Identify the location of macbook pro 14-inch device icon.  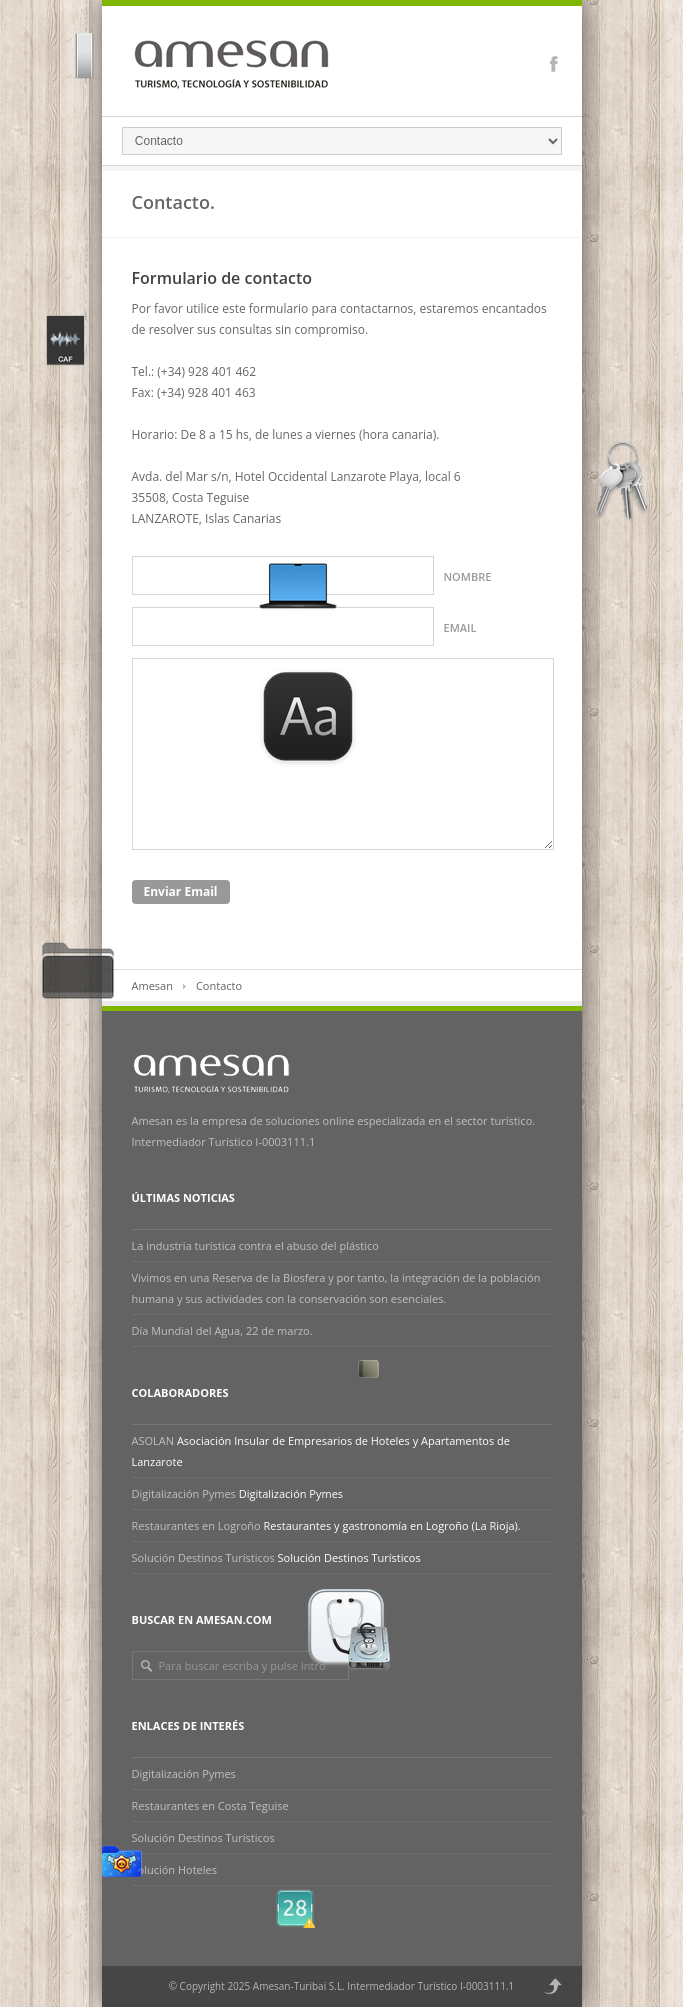
(298, 580).